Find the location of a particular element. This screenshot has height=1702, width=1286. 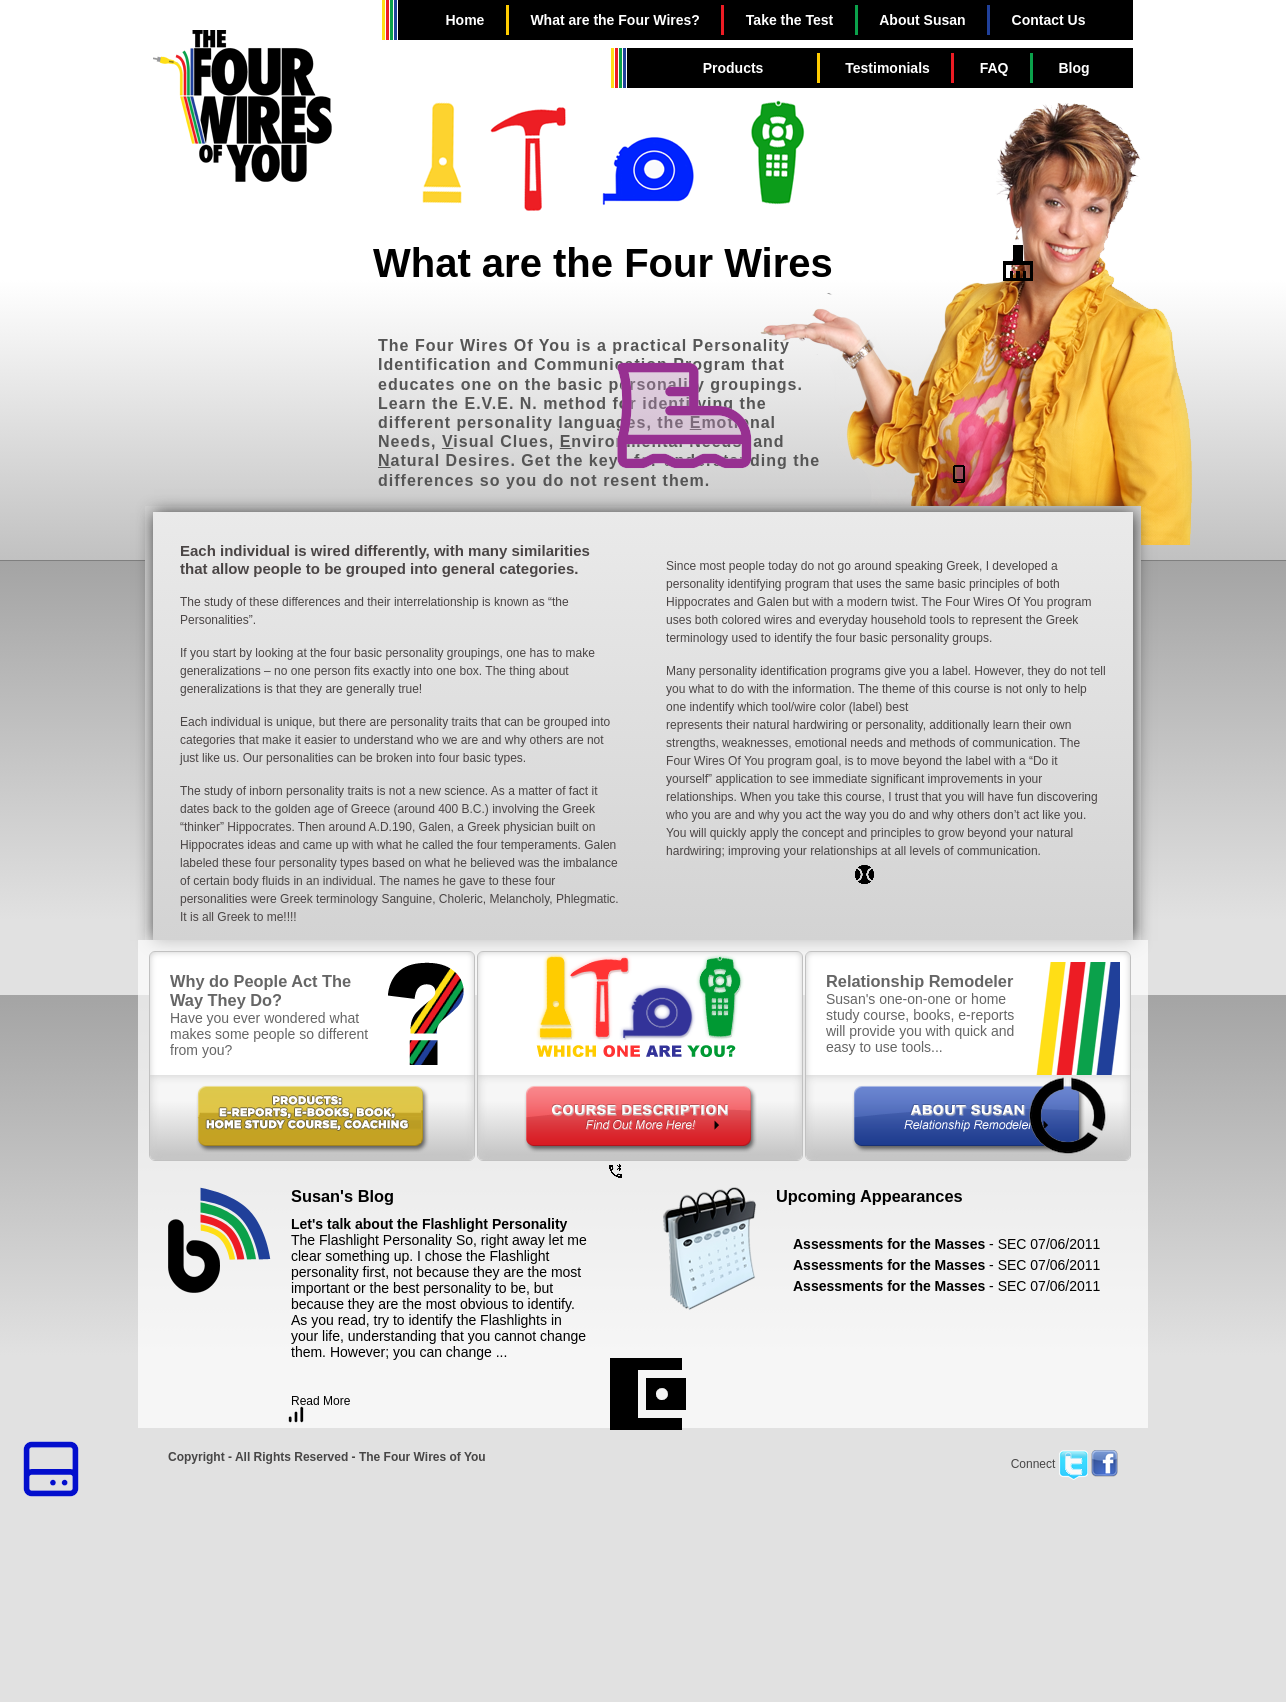

access your digital wallet is located at coordinates (646, 1394).